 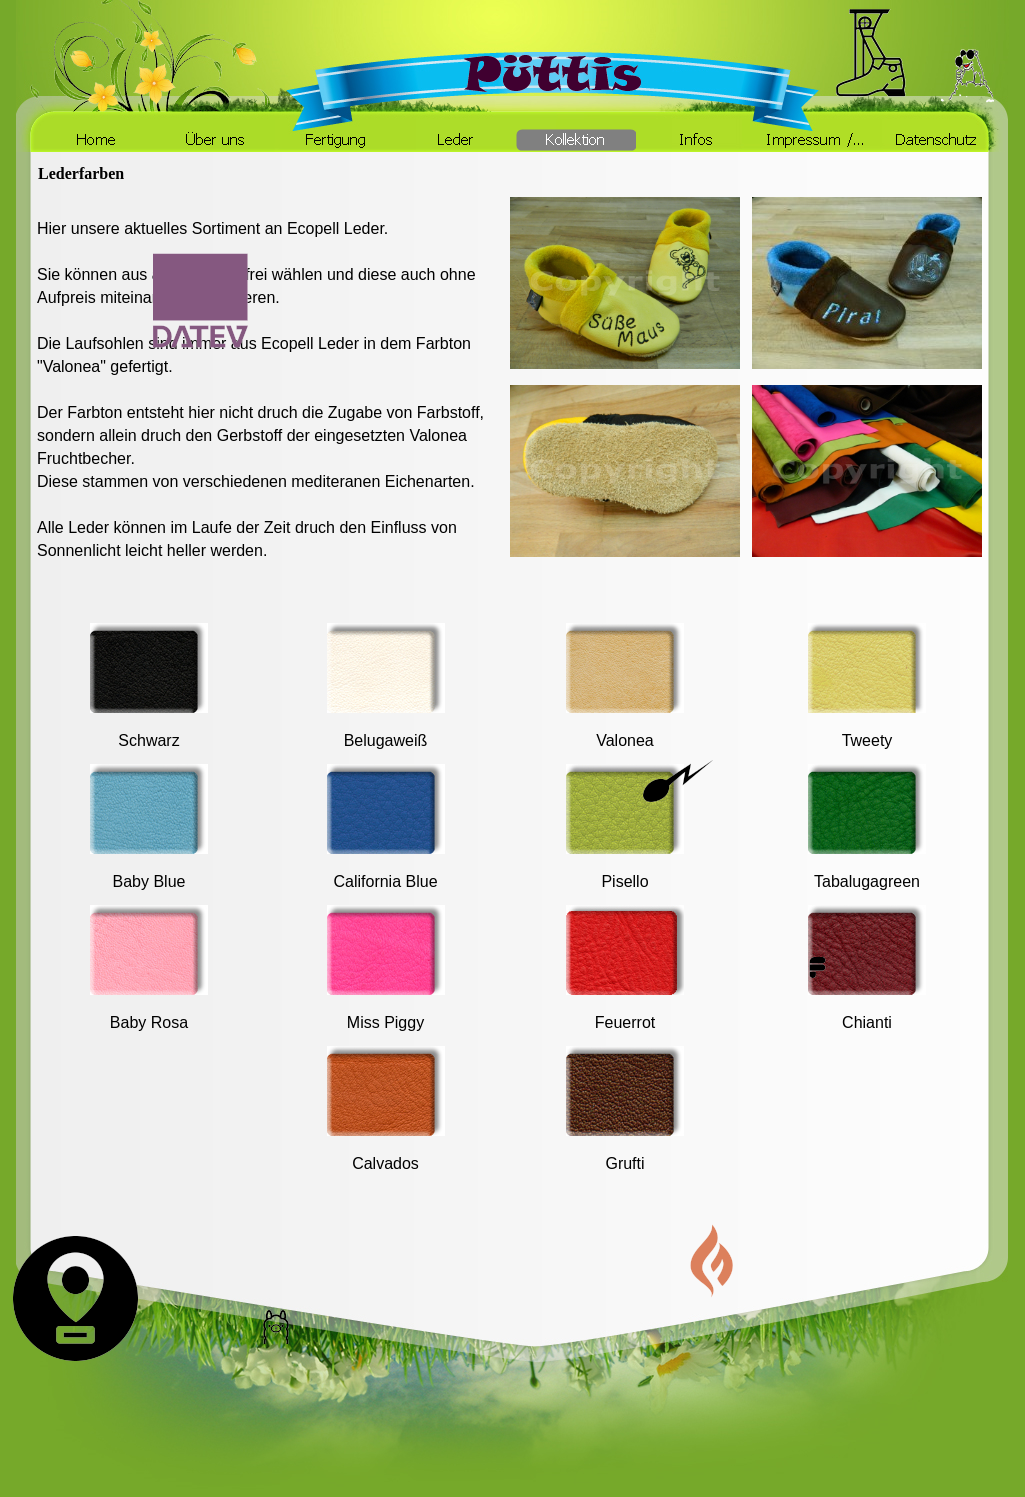 I want to click on maplibre mapping library logo, so click(x=75, y=1298).